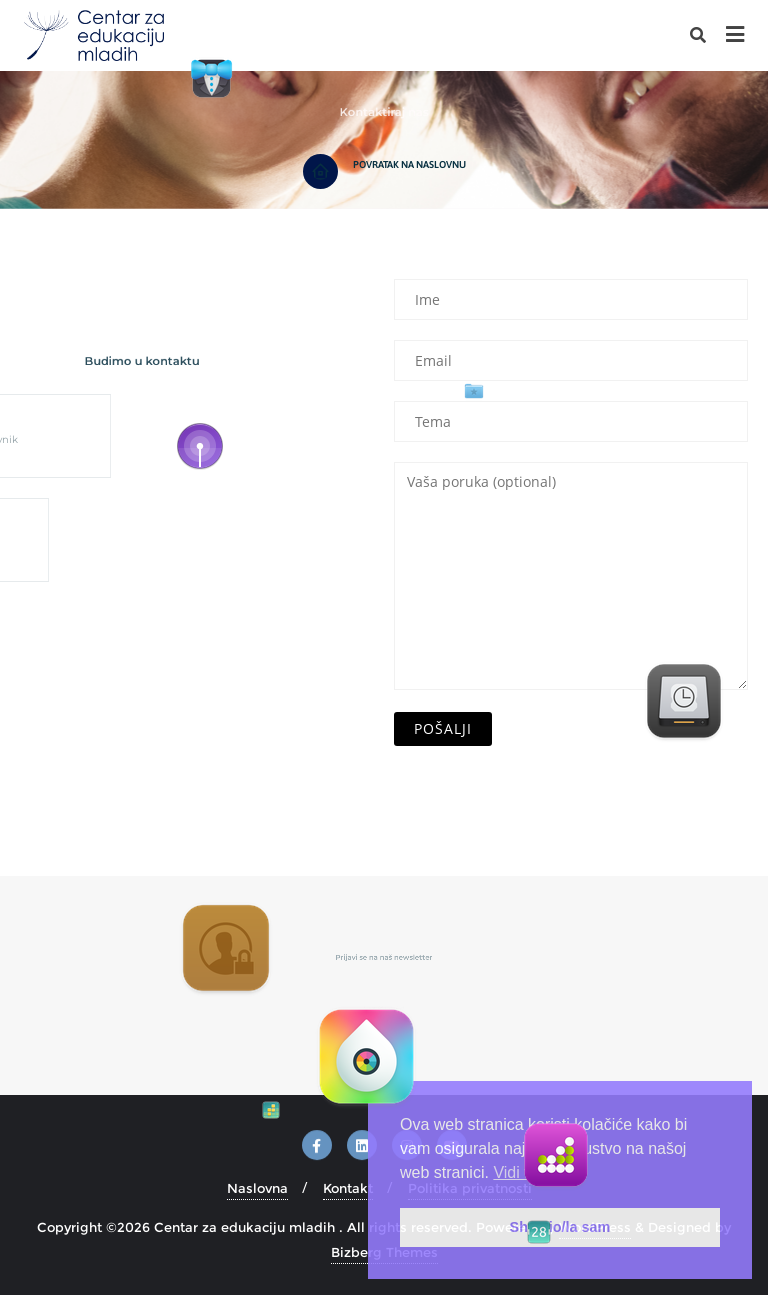  What do you see at coordinates (474, 391) in the screenshot?
I see `open your bookmarked files folder` at bounding box center [474, 391].